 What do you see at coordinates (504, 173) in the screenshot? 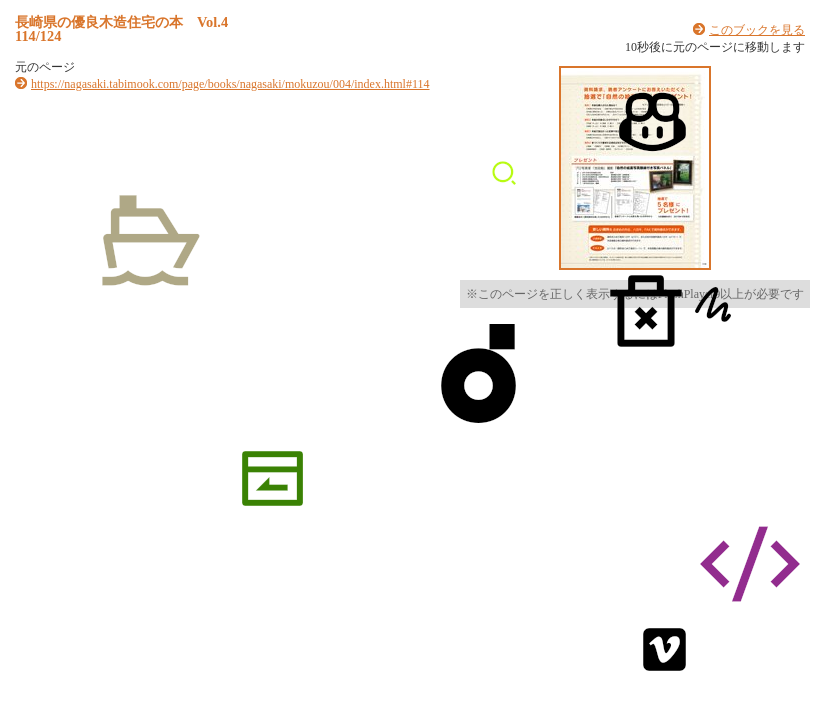
I see `search for content or items` at bounding box center [504, 173].